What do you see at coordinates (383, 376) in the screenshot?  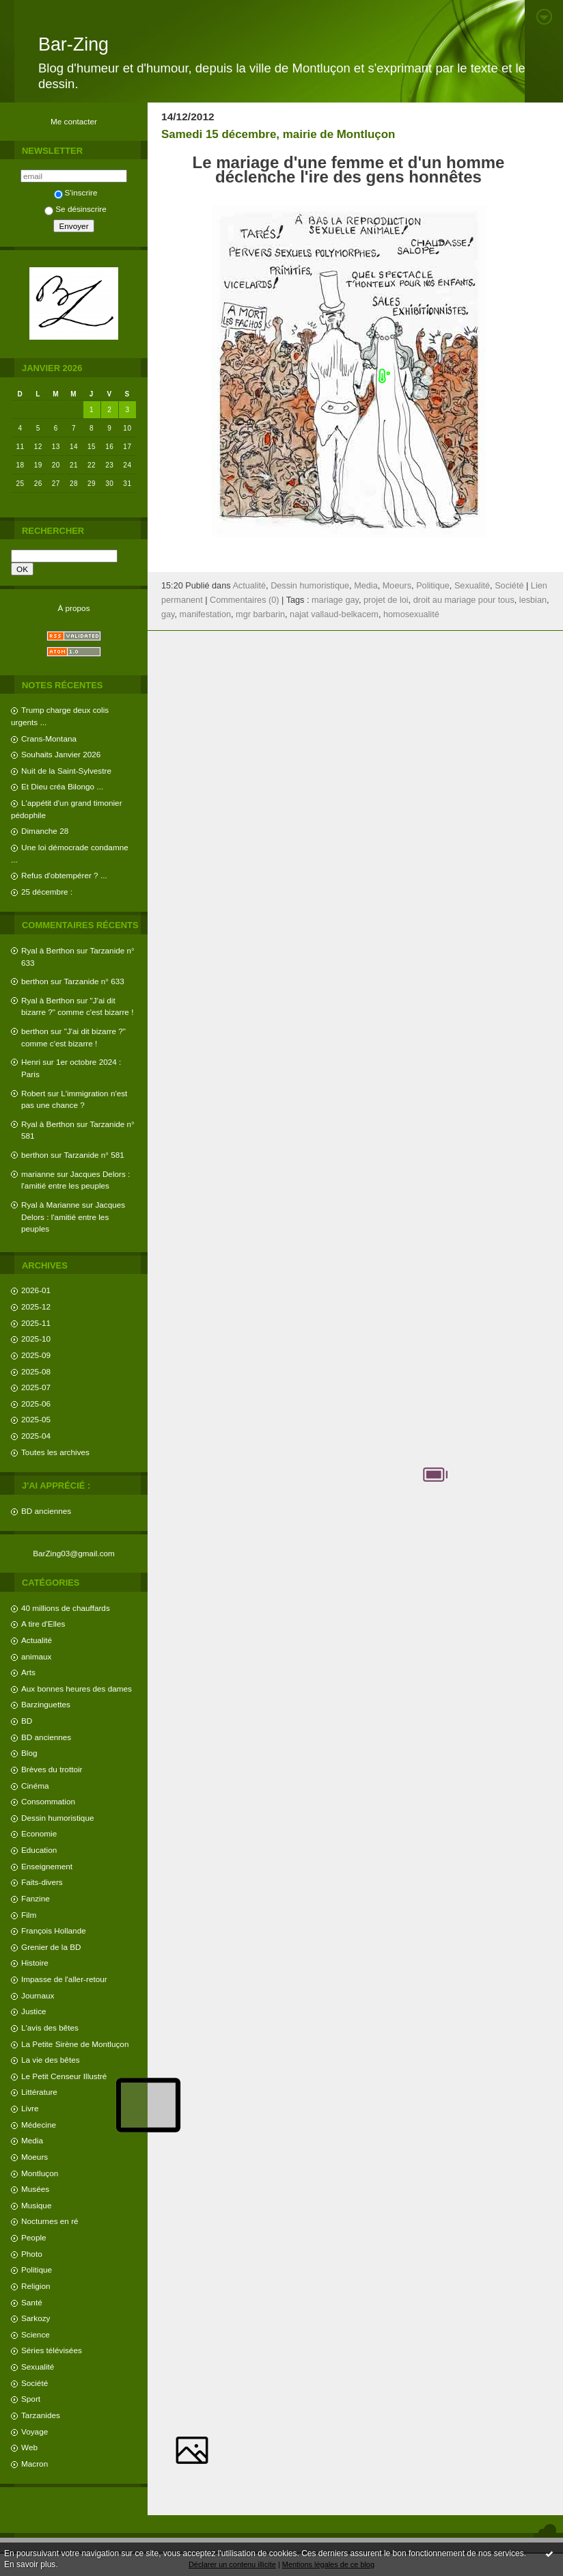 I see `view current temperature` at bounding box center [383, 376].